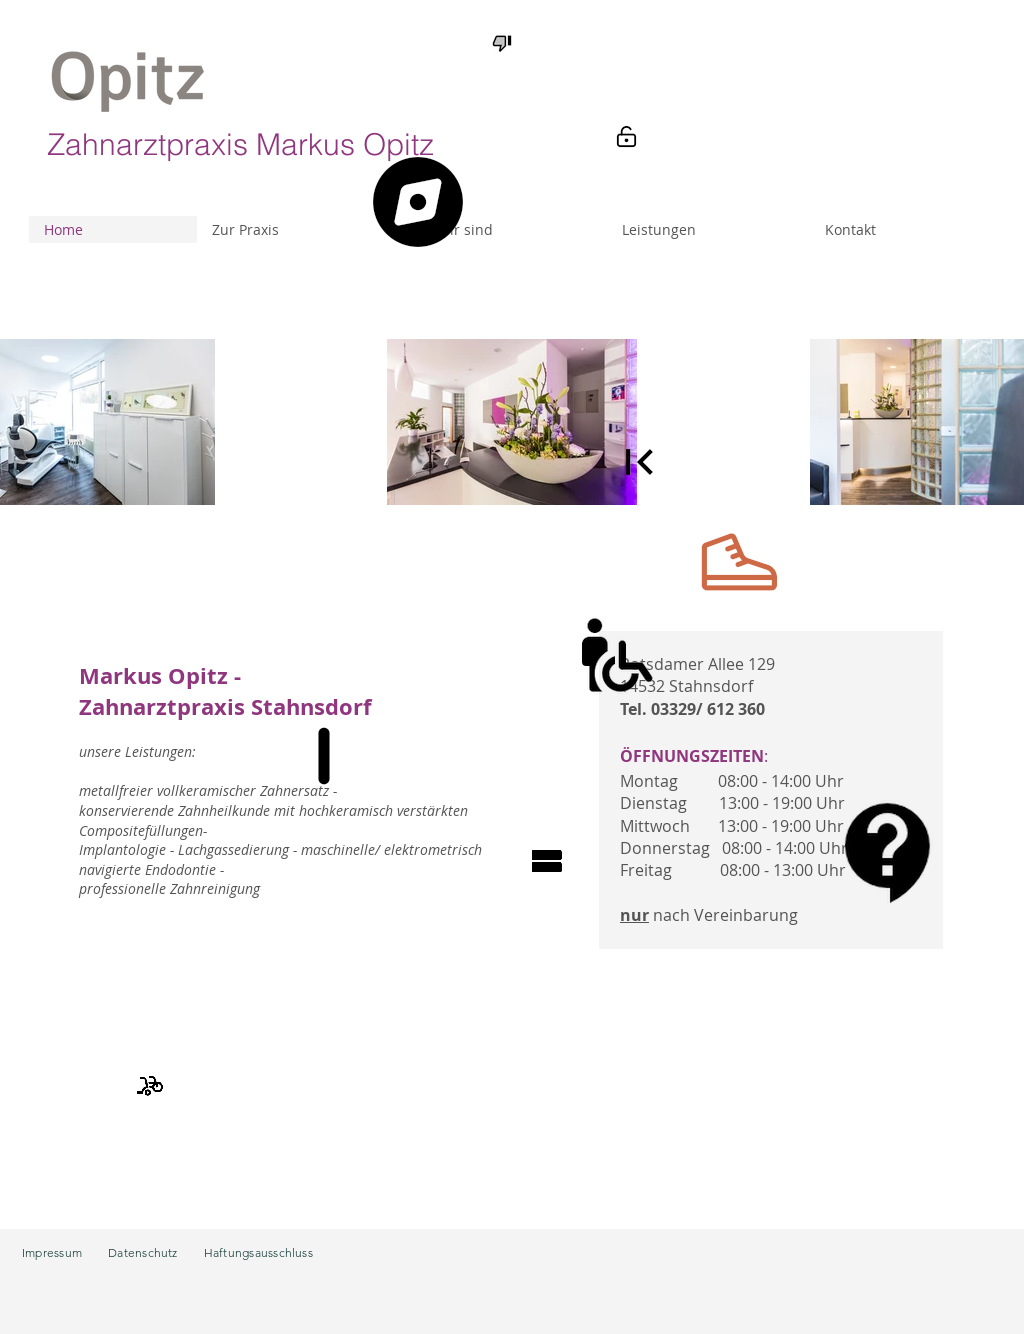 The width and height of the screenshot is (1024, 1334). What do you see at coordinates (502, 43) in the screenshot?
I see `dislike or downvote content` at bounding box center [502, 43].